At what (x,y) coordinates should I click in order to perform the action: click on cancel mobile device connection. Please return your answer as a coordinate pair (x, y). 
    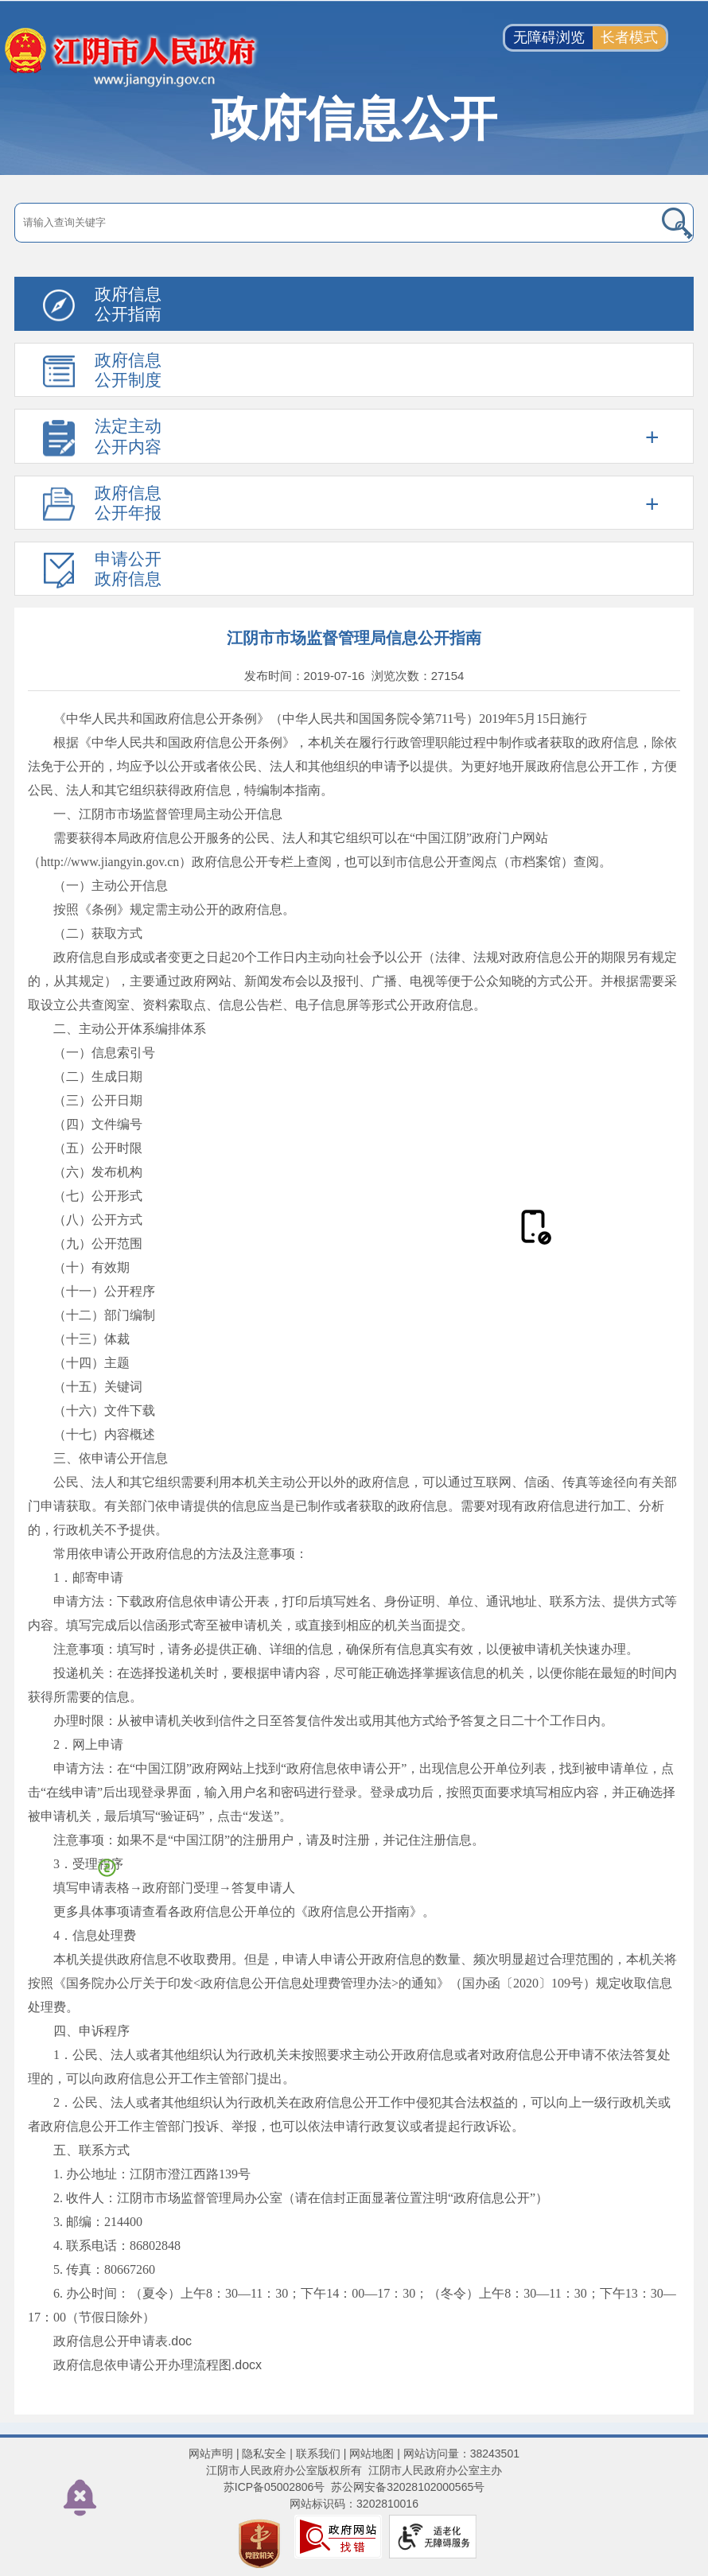
    Looking at the image, I should click on (533, 1226).